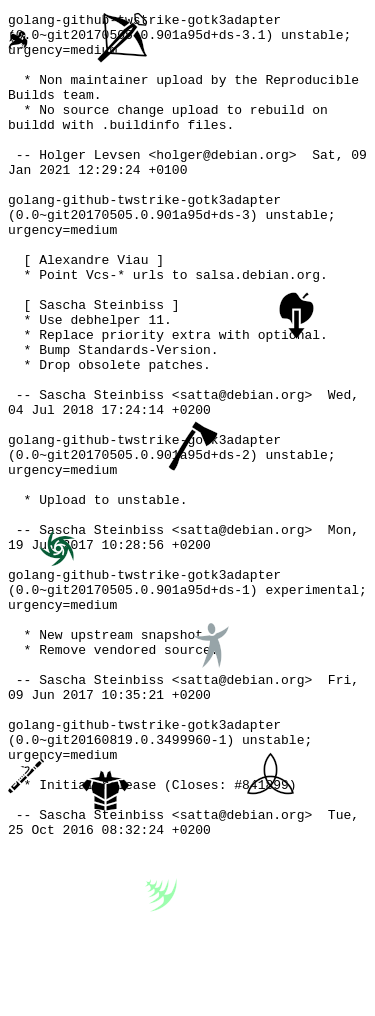 The image size is (375, 1016). Describe the element at coordinates (270, 773) in the screenshot. I see `celtic or trinity knot symbol` at that location.